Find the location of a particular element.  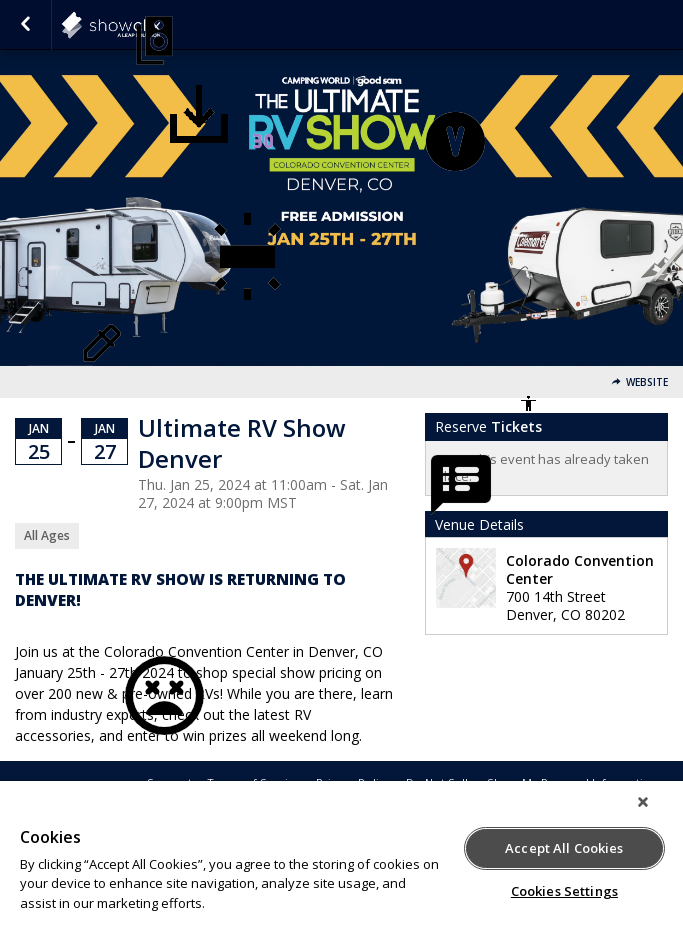

download file to device is located at coordinates (199, 114).